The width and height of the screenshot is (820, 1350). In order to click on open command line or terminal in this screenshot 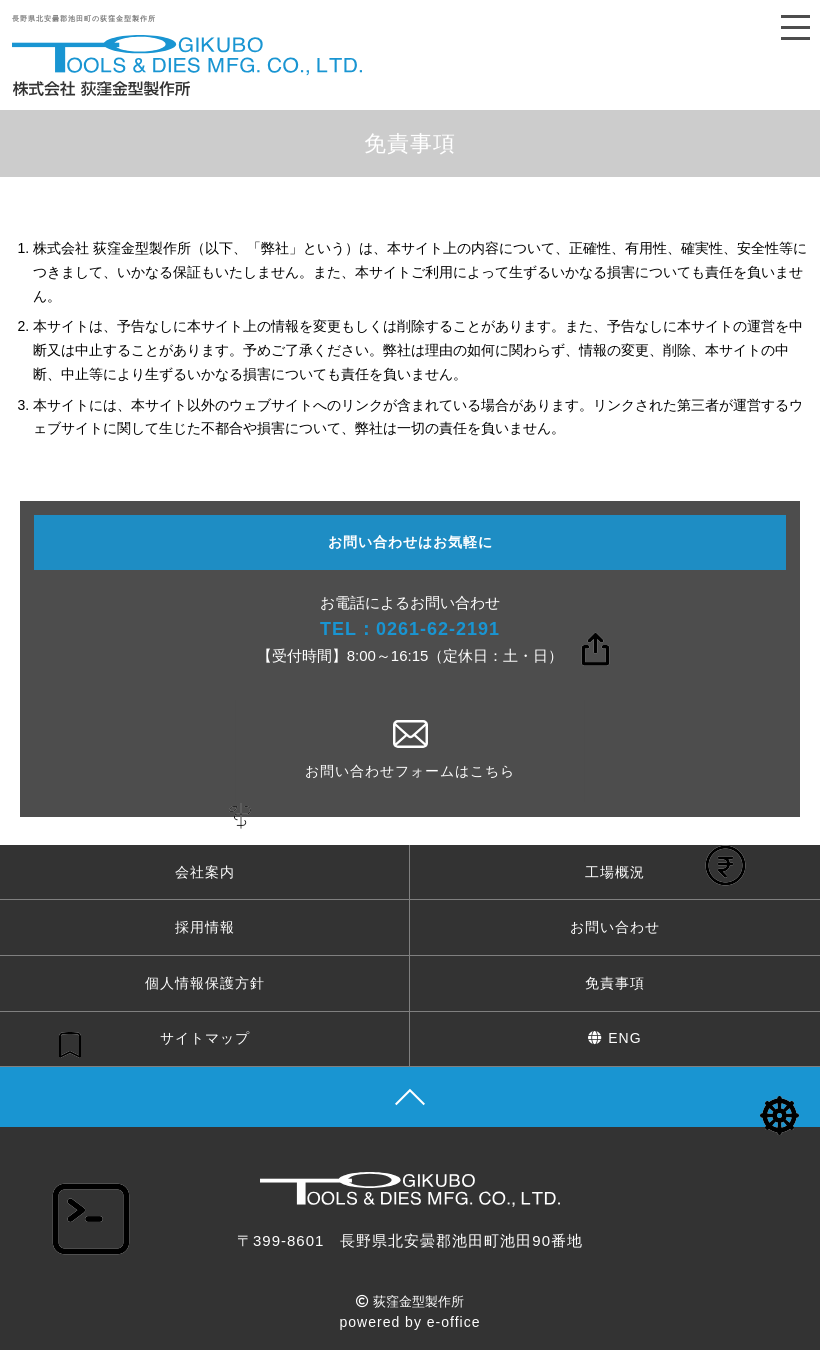, I will do `click(91, 1219)`.